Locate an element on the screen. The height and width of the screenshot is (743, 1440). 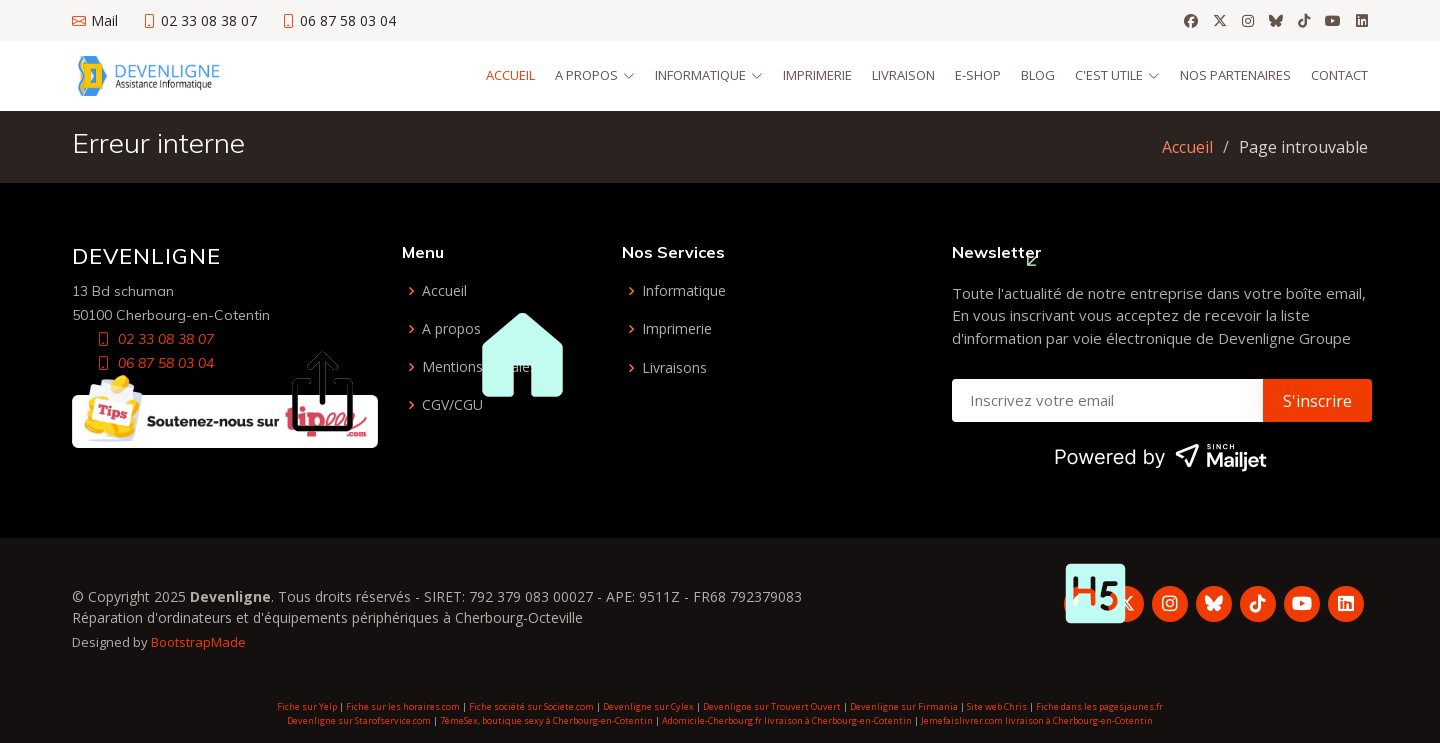
navigate to previous or lower-left content is located at coordinates (1033, 260).